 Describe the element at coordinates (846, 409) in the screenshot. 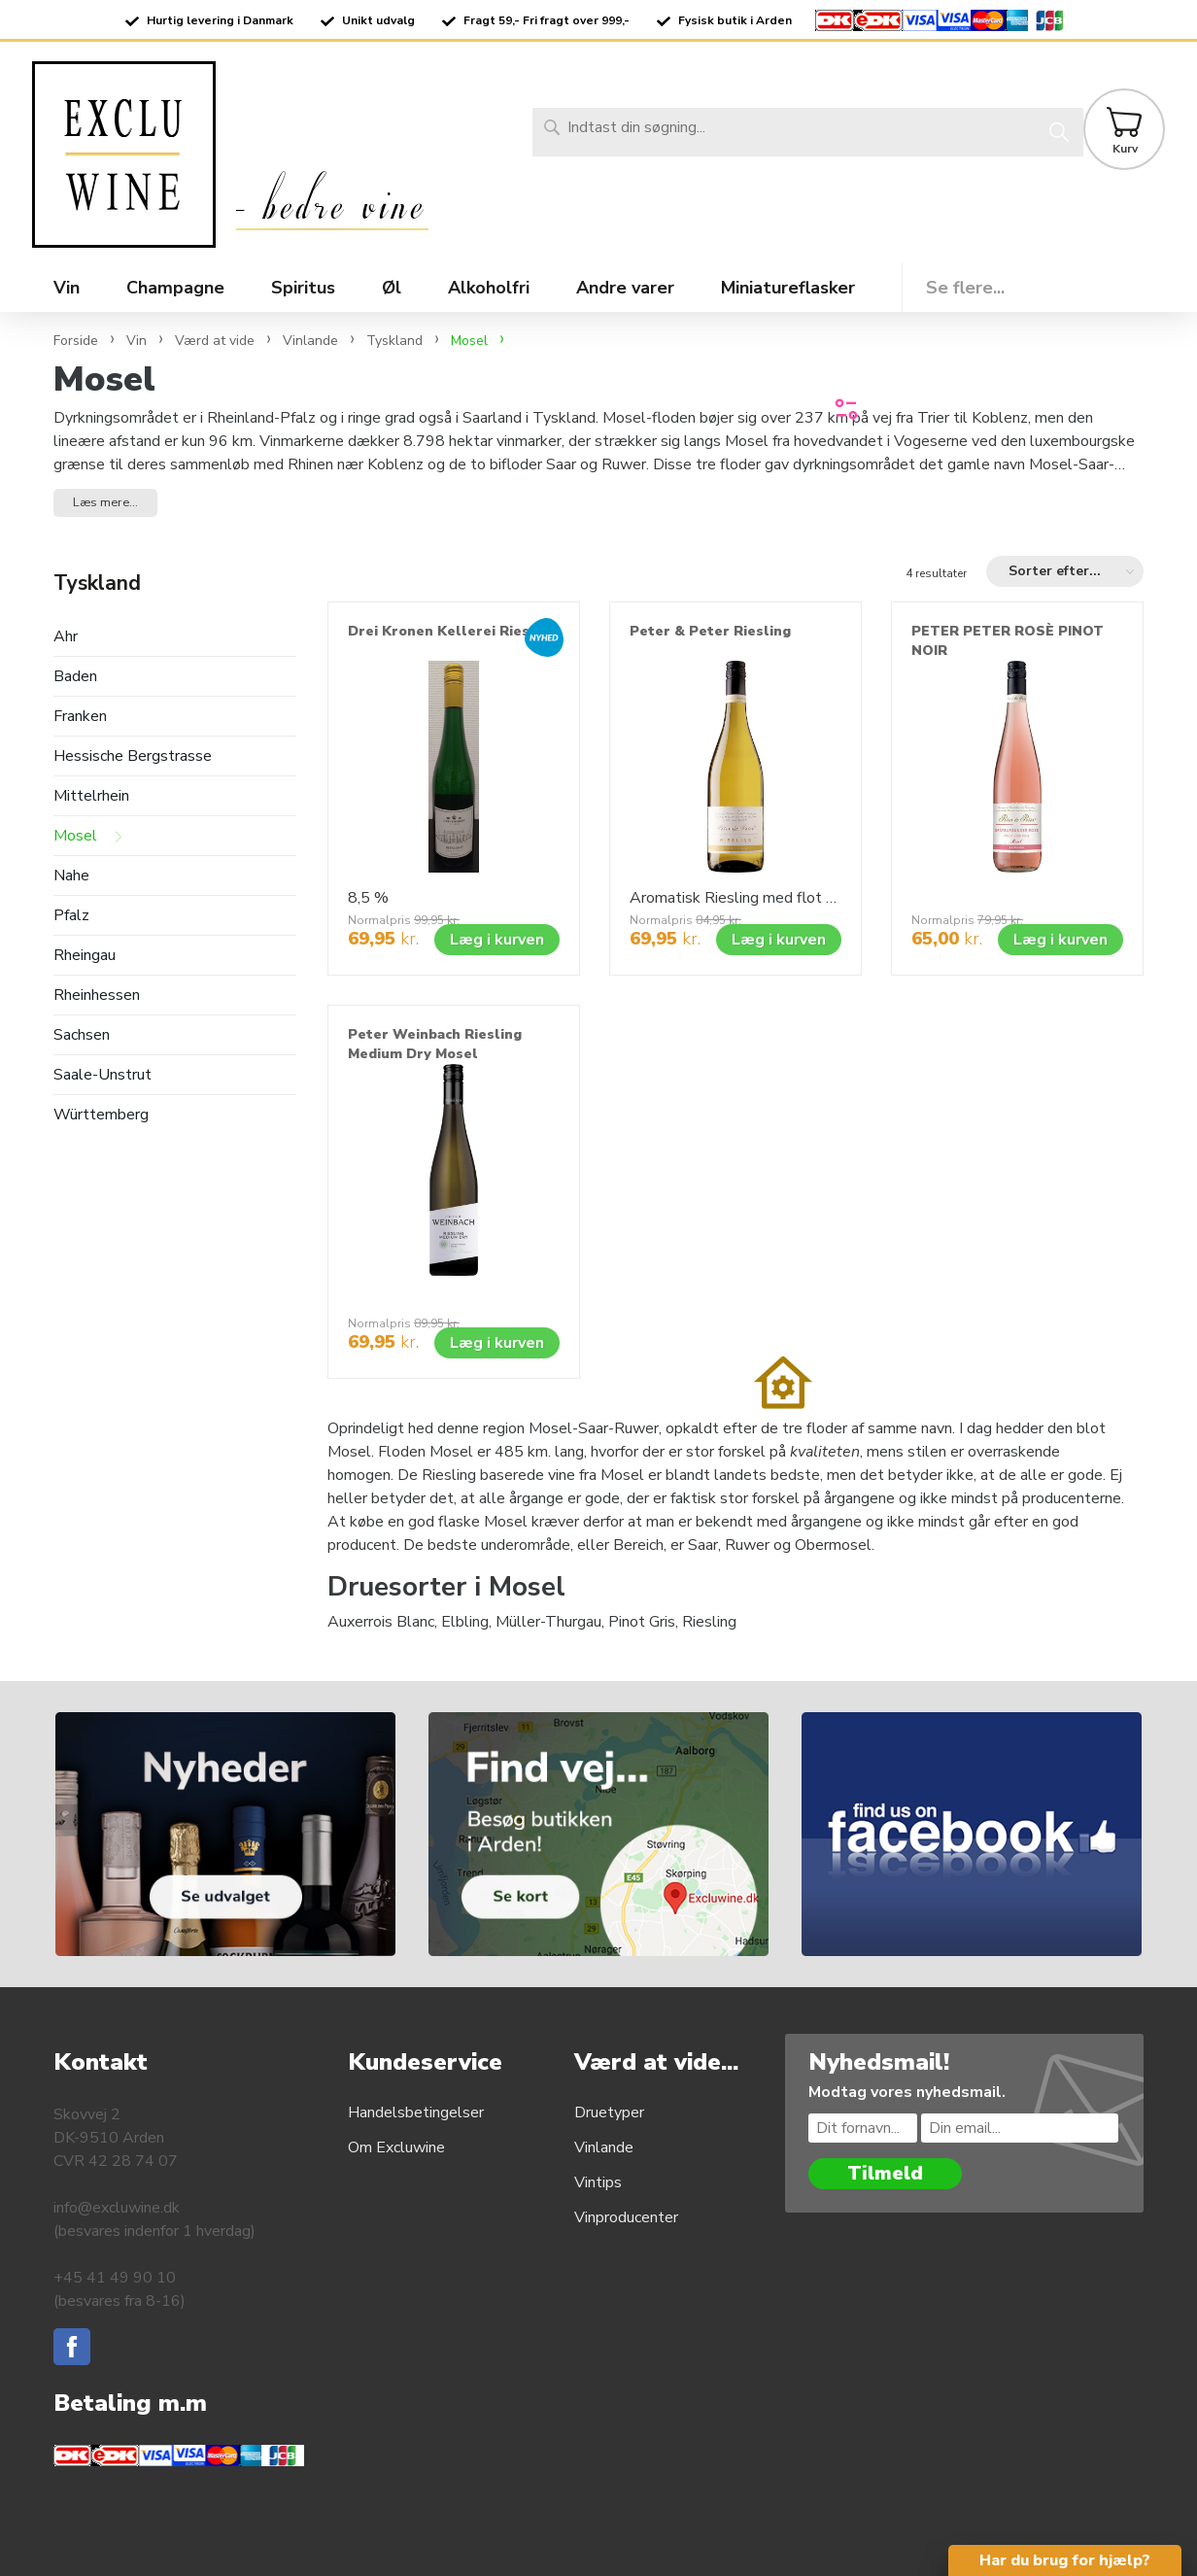

I see `adjust audio equalizer settings` at that location.